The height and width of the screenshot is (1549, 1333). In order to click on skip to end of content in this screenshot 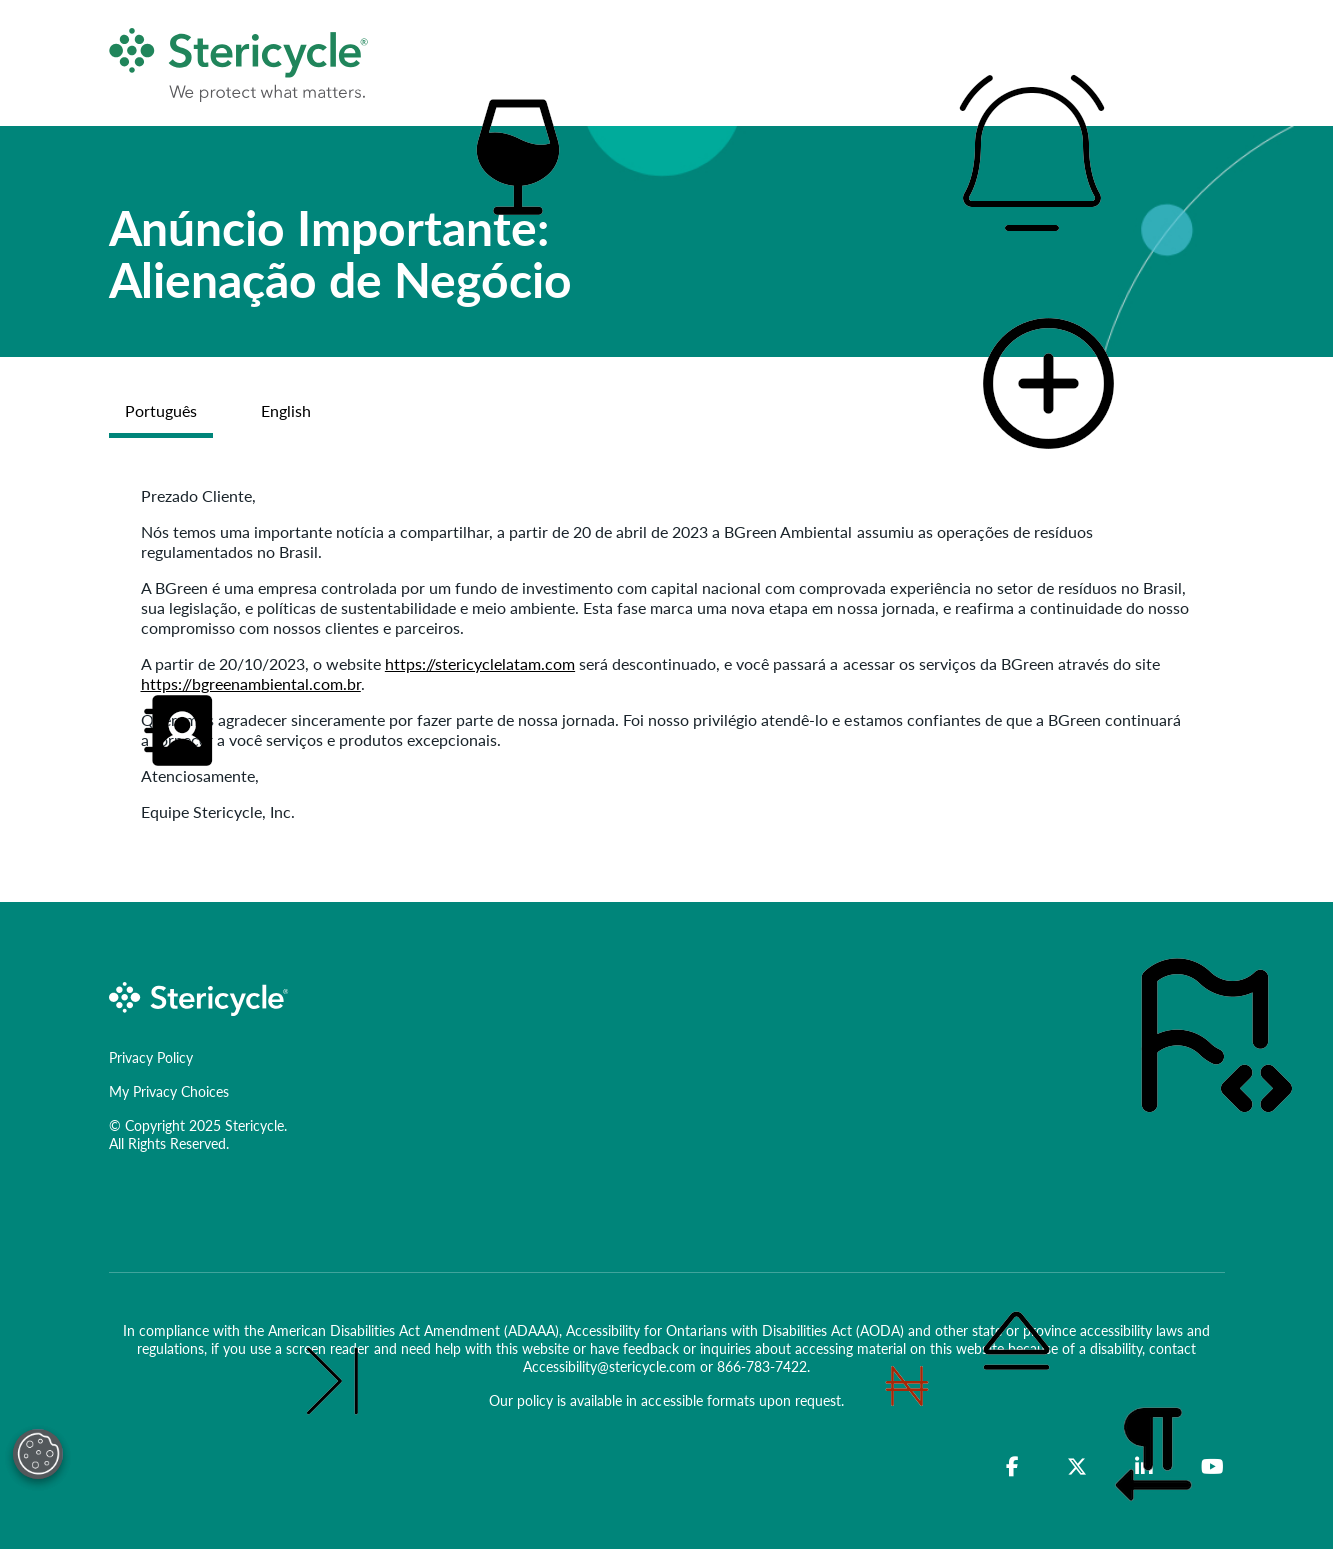, I will do `click(334, 1381)`.